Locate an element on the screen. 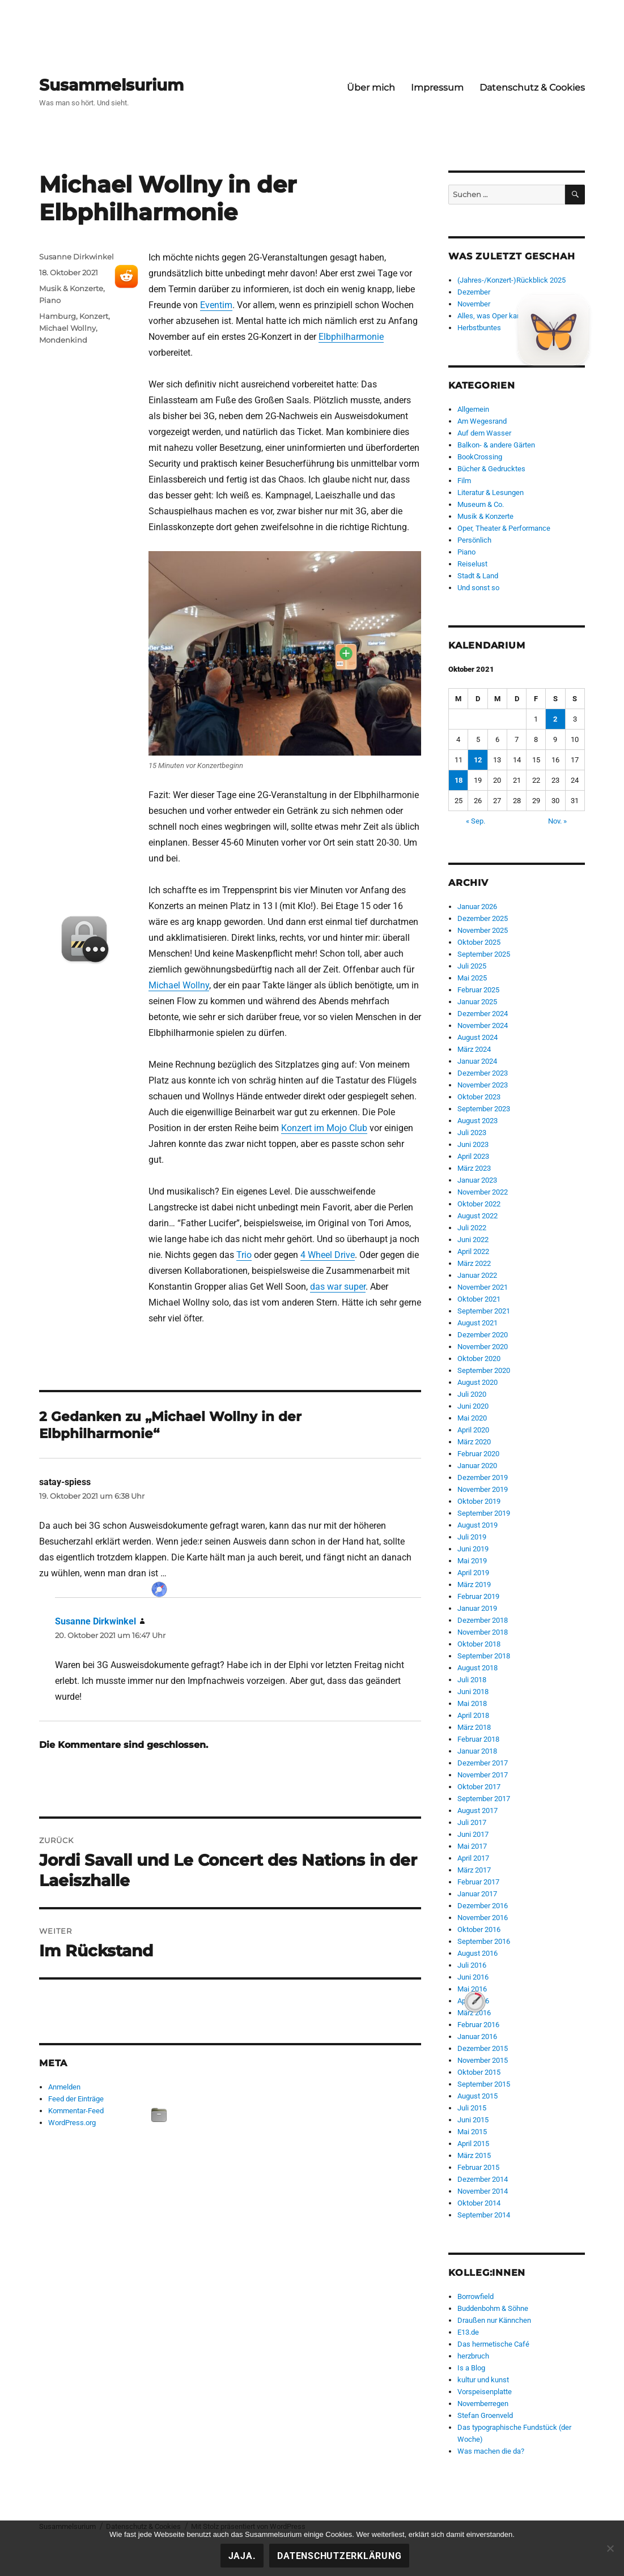 This screenshot has width=624, height=2576. open the Reddit app is located at coordinates (126, 276).